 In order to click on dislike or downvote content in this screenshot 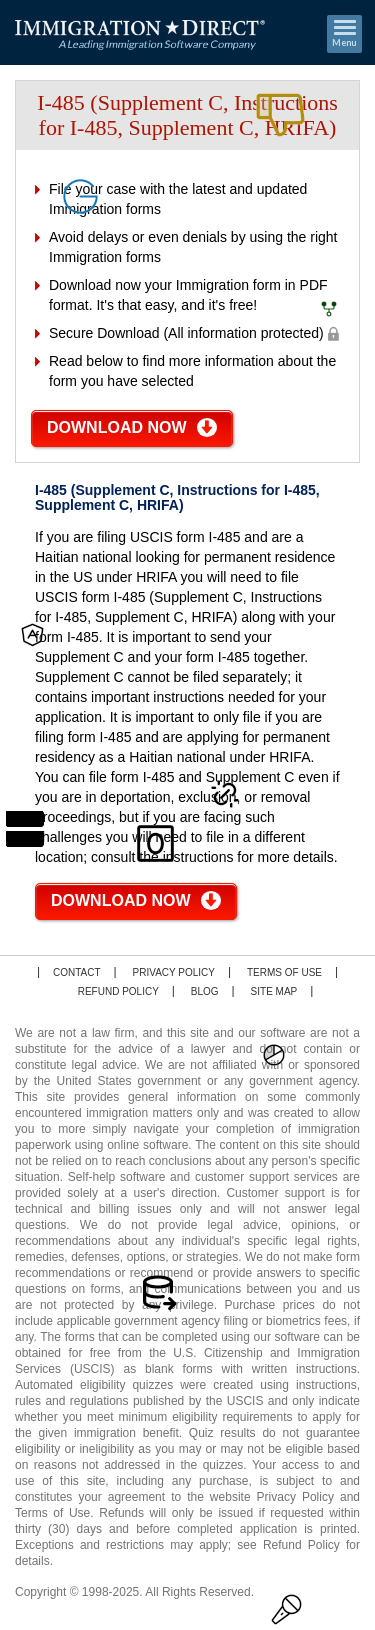, I will do `click(280, 112)`.